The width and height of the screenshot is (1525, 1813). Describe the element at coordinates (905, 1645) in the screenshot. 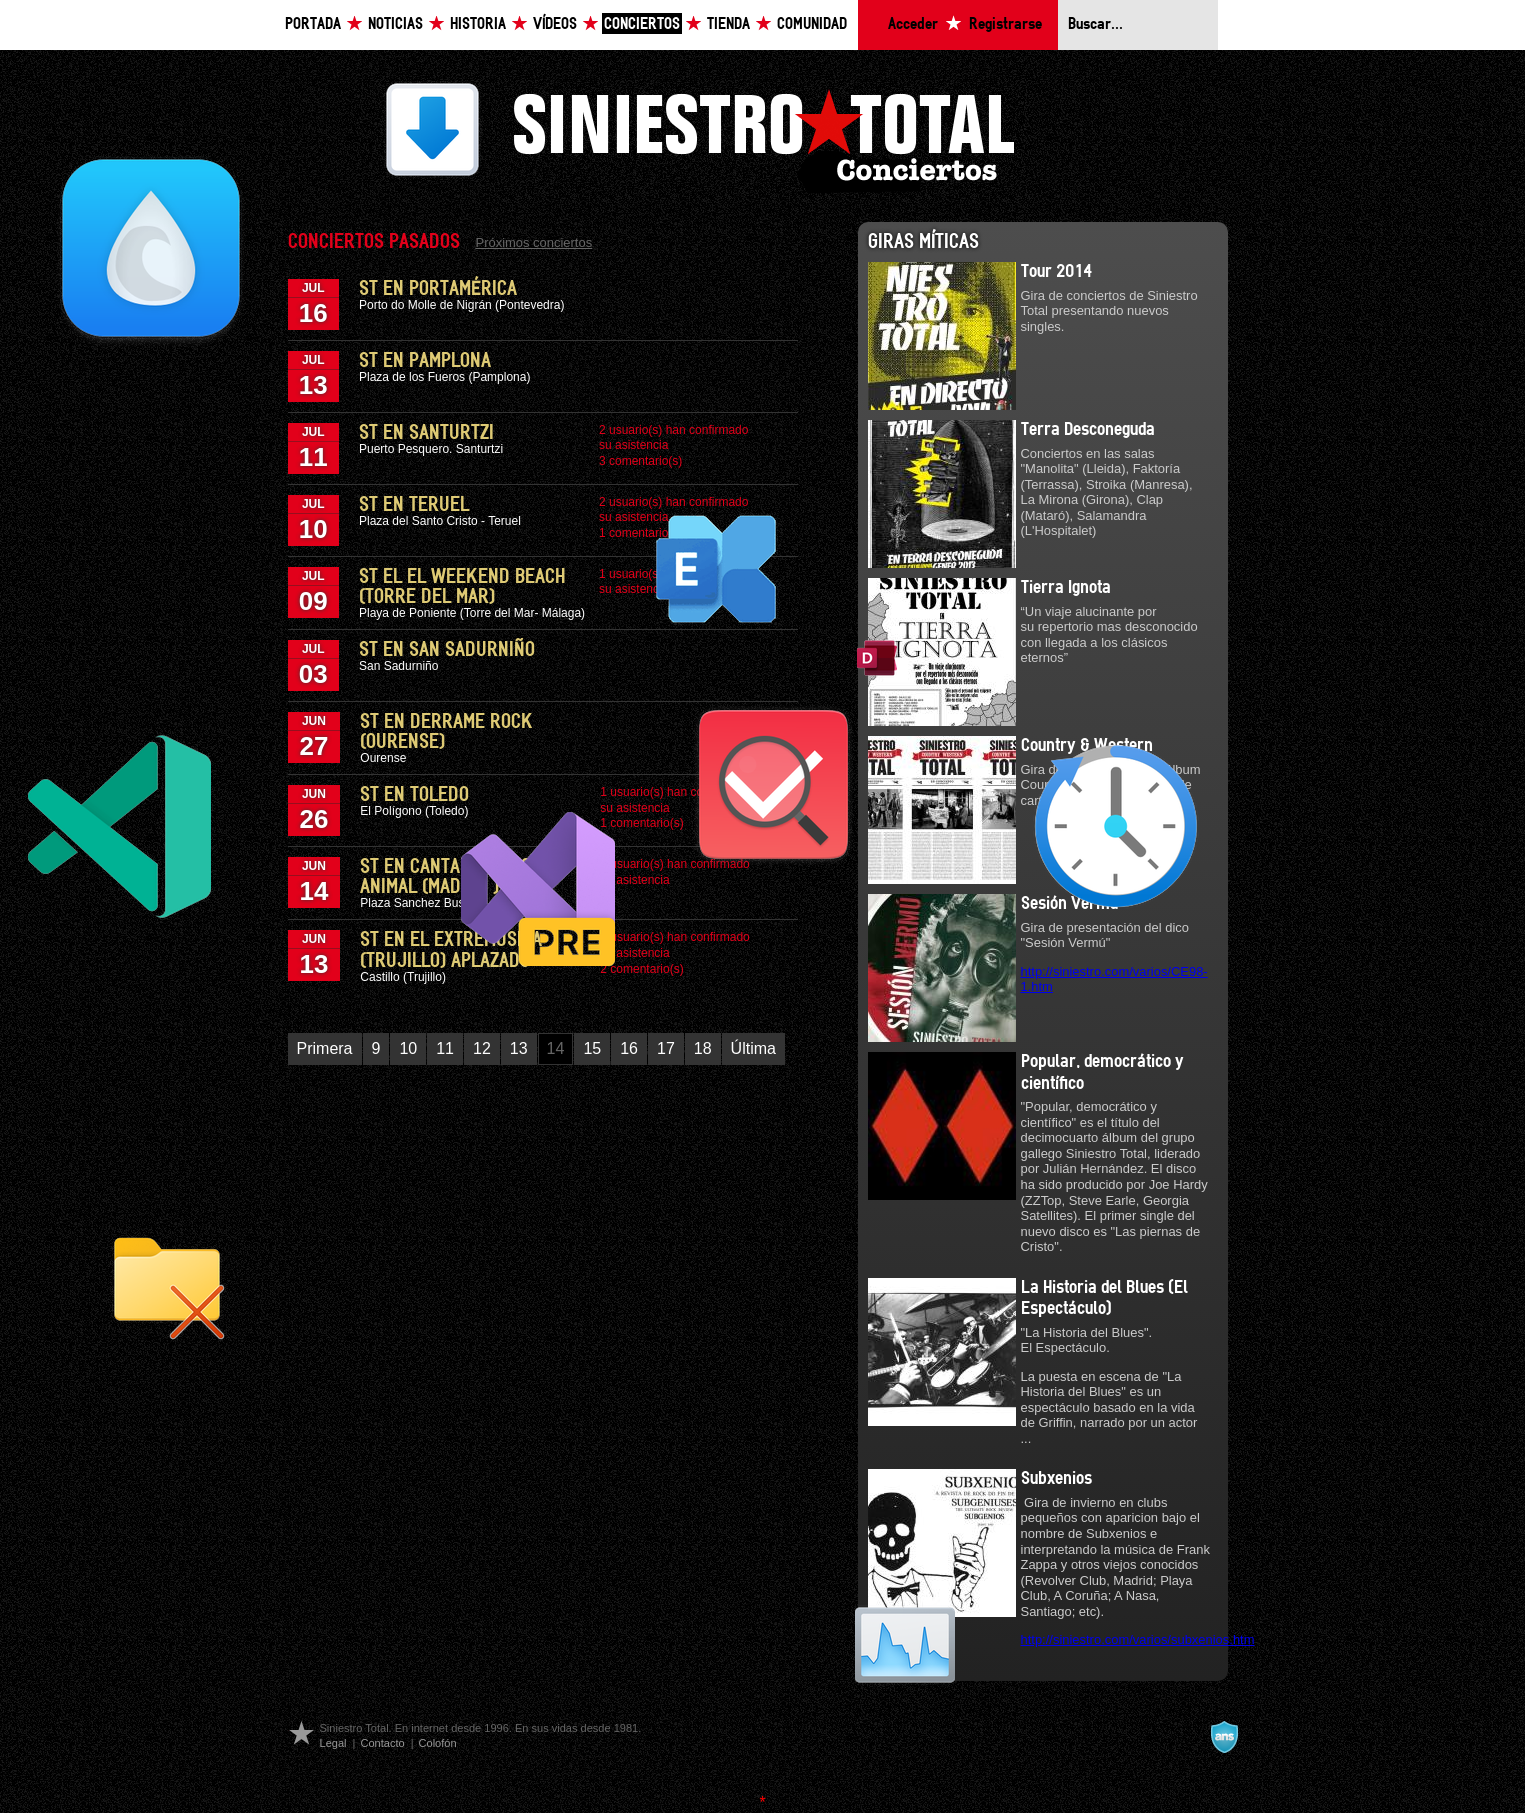

I see `open task manager application` at that location.